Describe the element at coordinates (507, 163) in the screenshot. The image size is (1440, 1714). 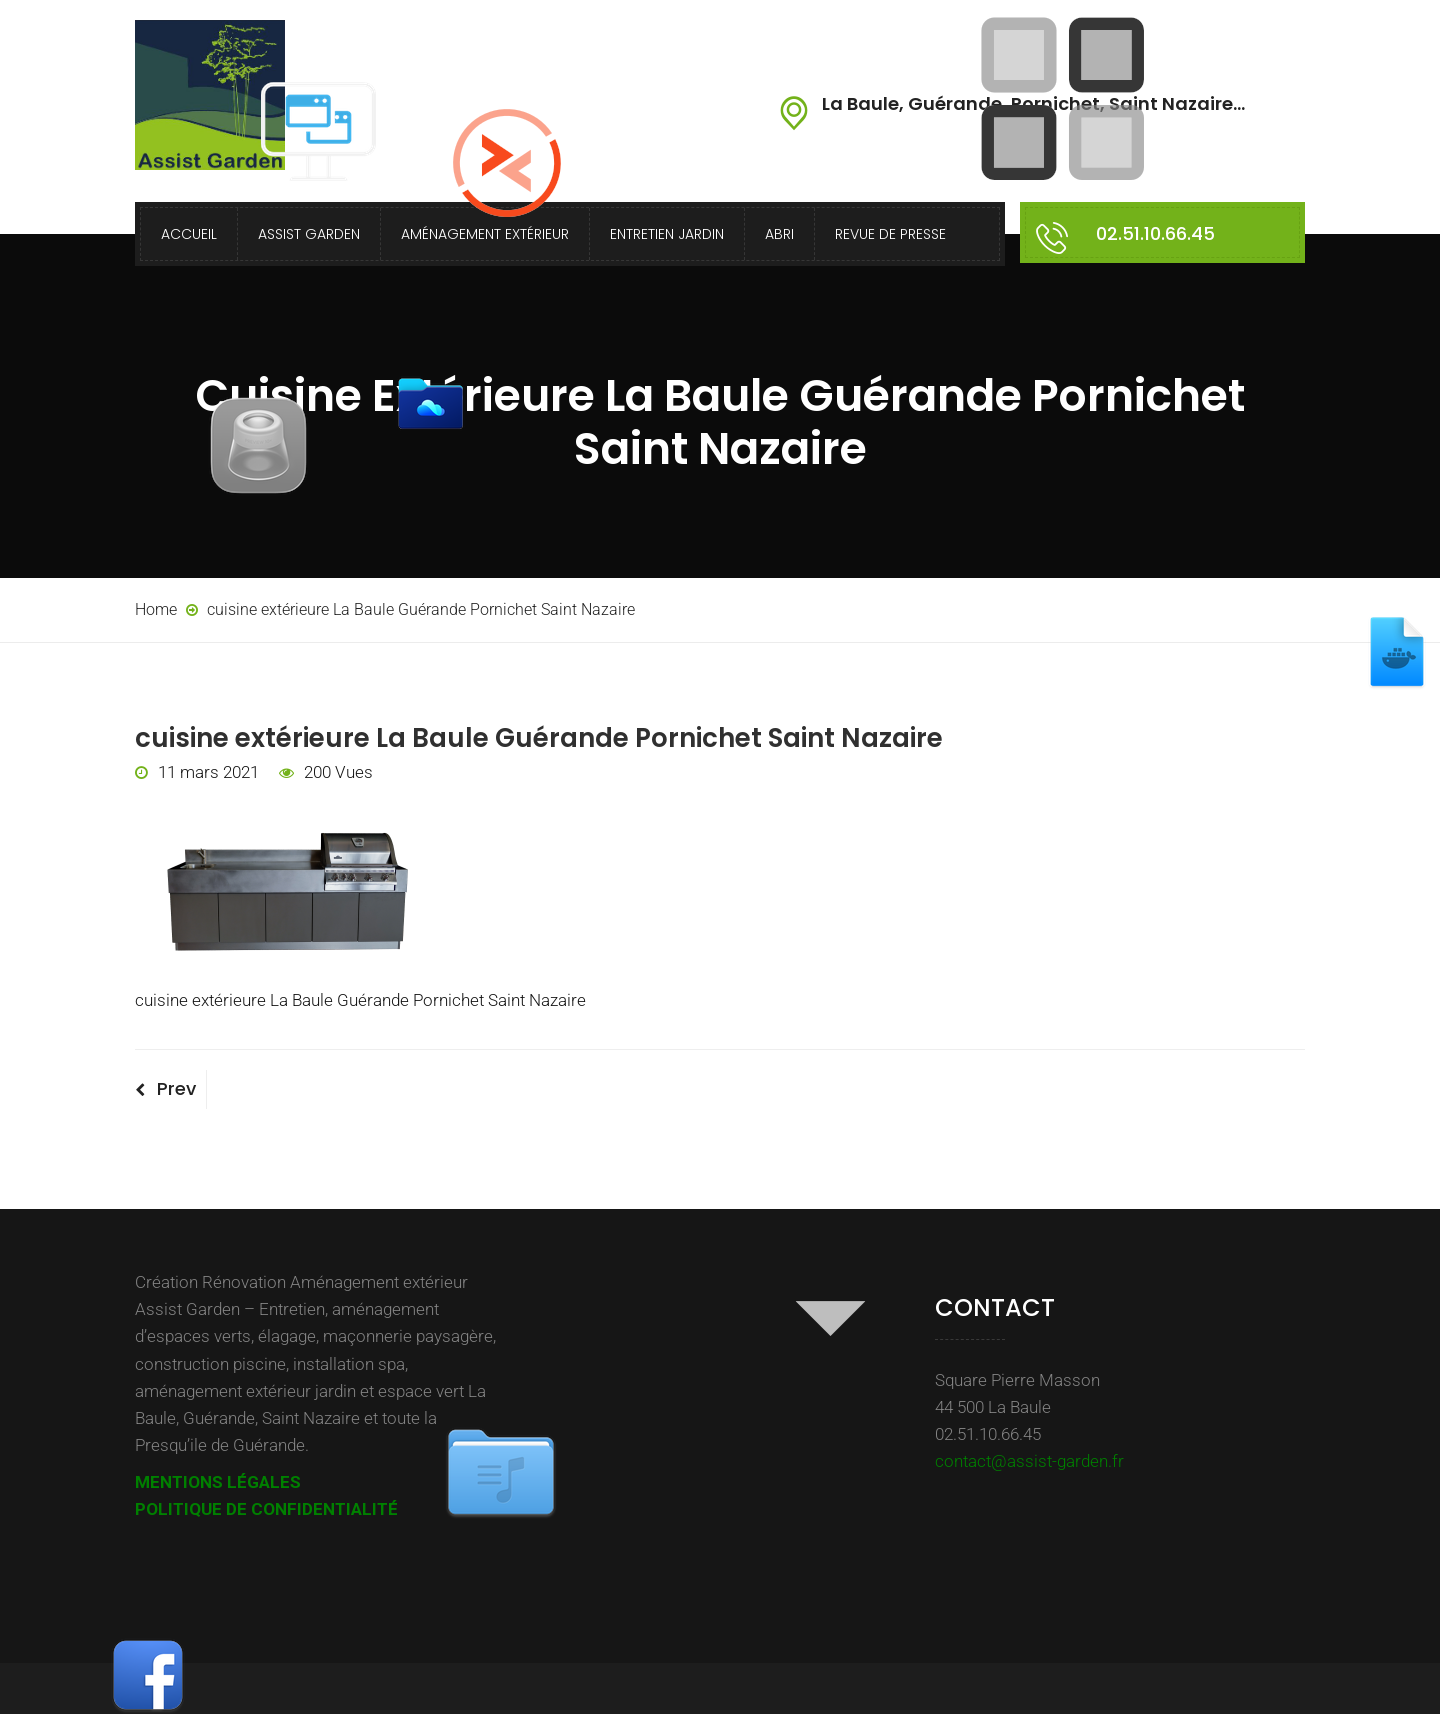
I see `open remmina remote desktop client` at that location.